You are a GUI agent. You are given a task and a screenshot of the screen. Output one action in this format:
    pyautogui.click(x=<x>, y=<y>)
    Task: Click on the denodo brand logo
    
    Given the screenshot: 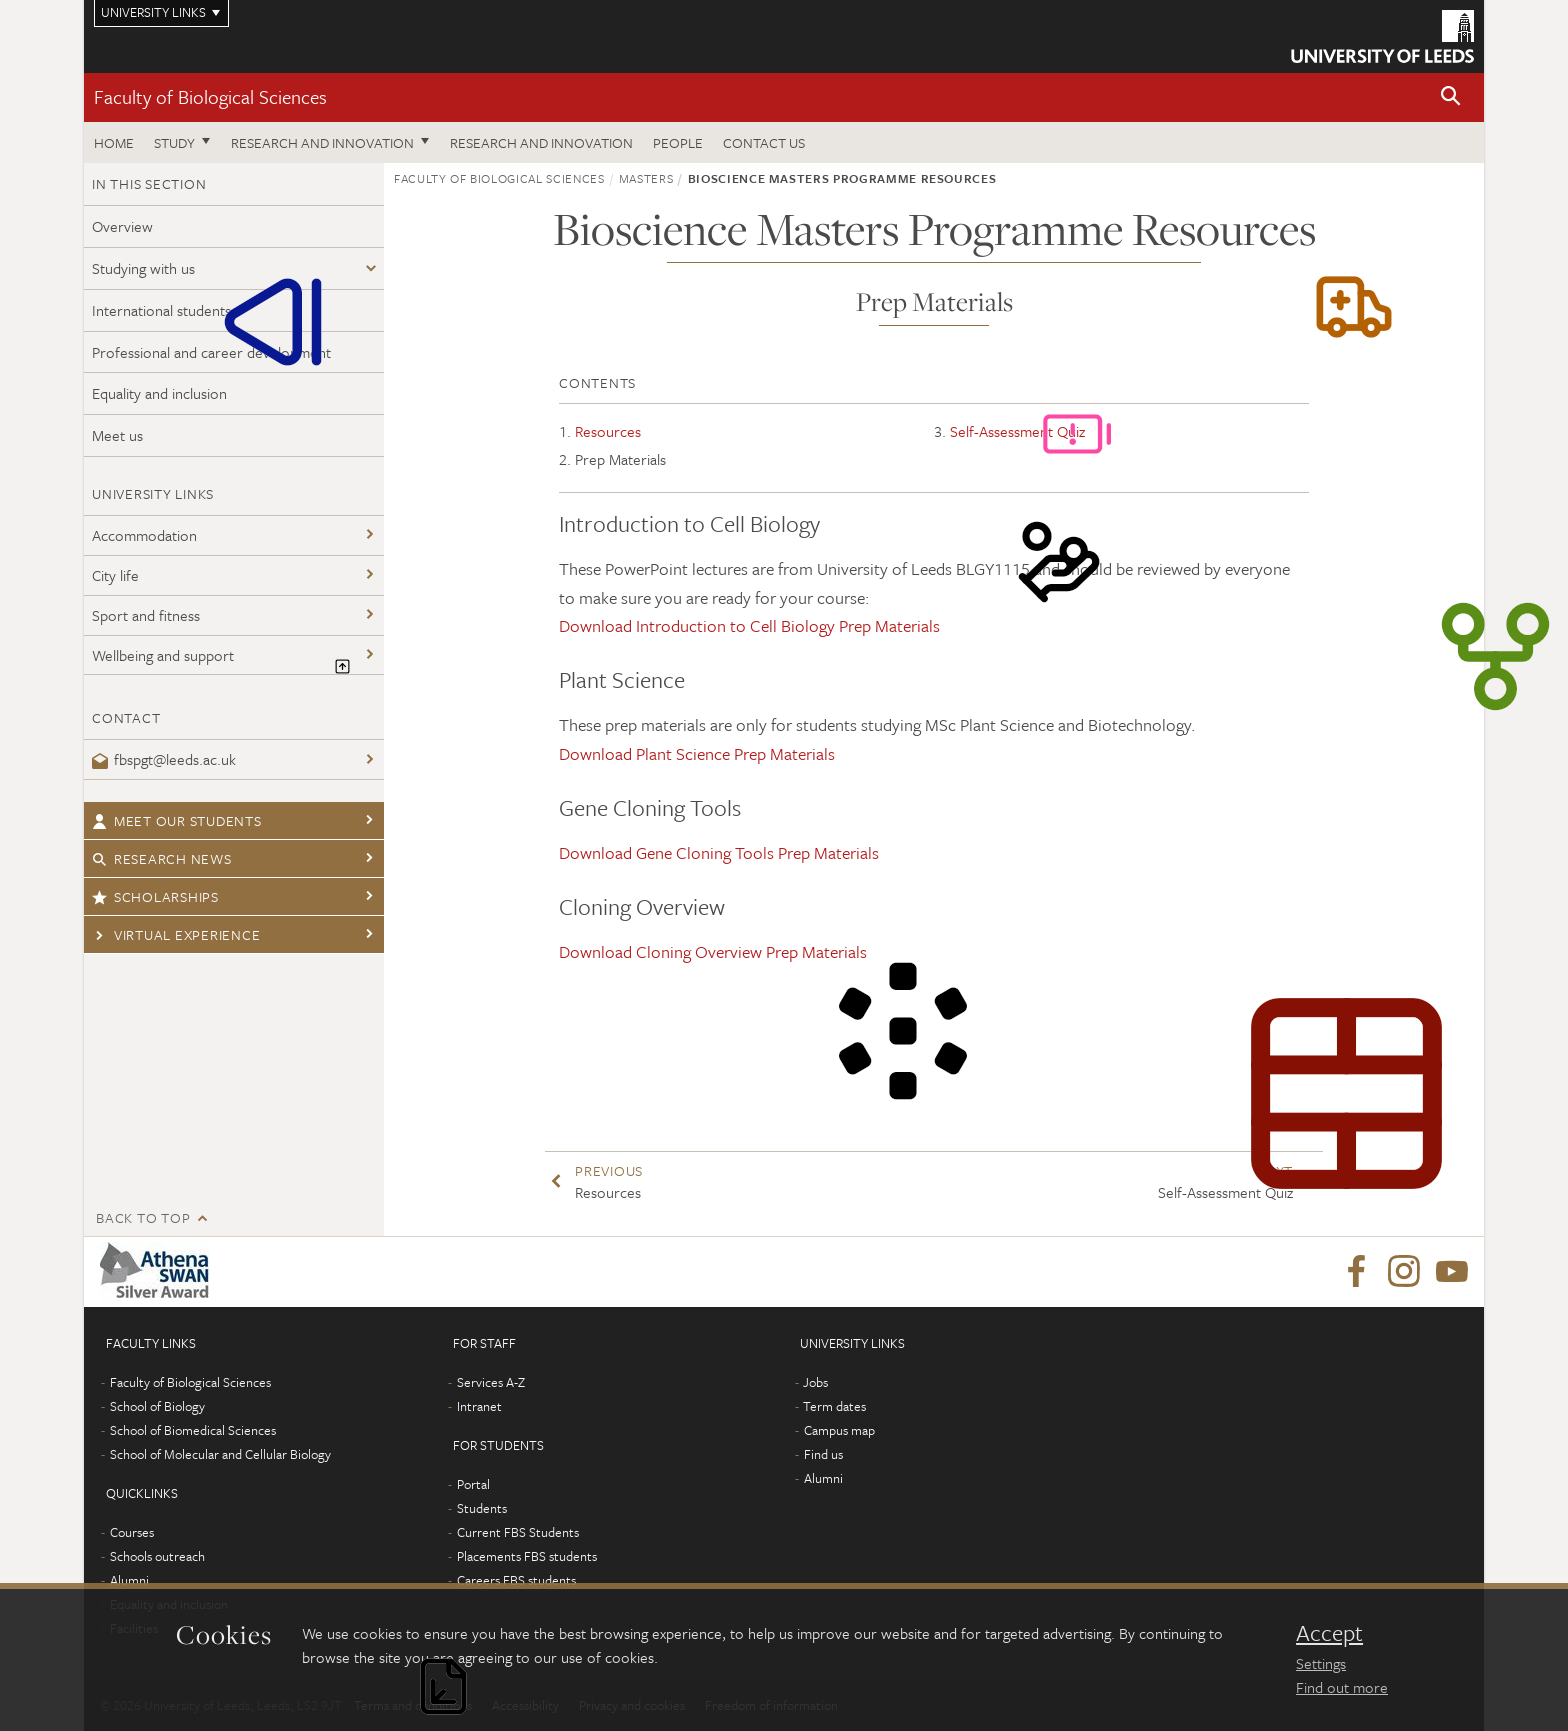 What is the action you would take?
    pyautogui.click(x=903, y=1031)
    